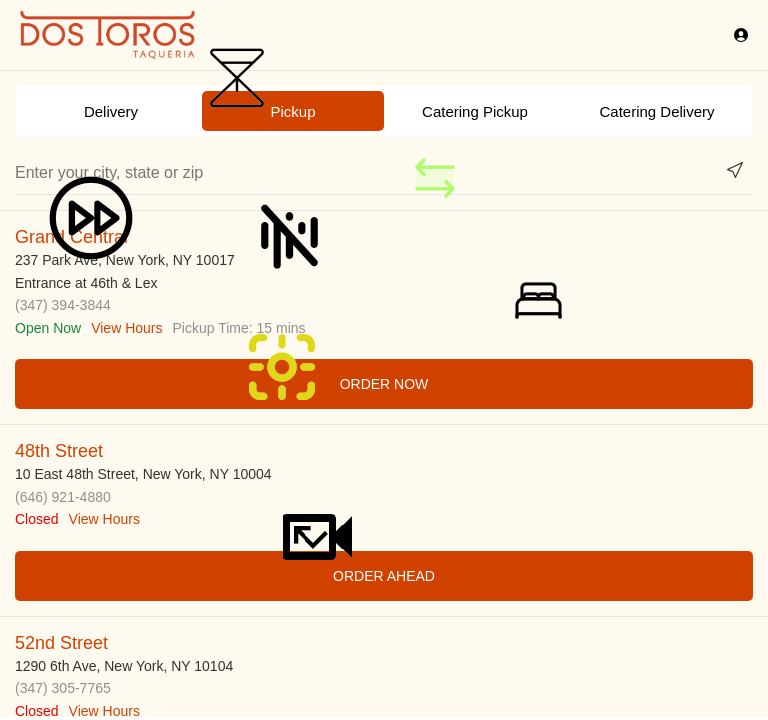 The height and width of the screenshot is (720, 768). What do you see at coordinates (282, 367) in the screenshot?
I see `activate camera or photo sensor` at bounding box center [282, 367].